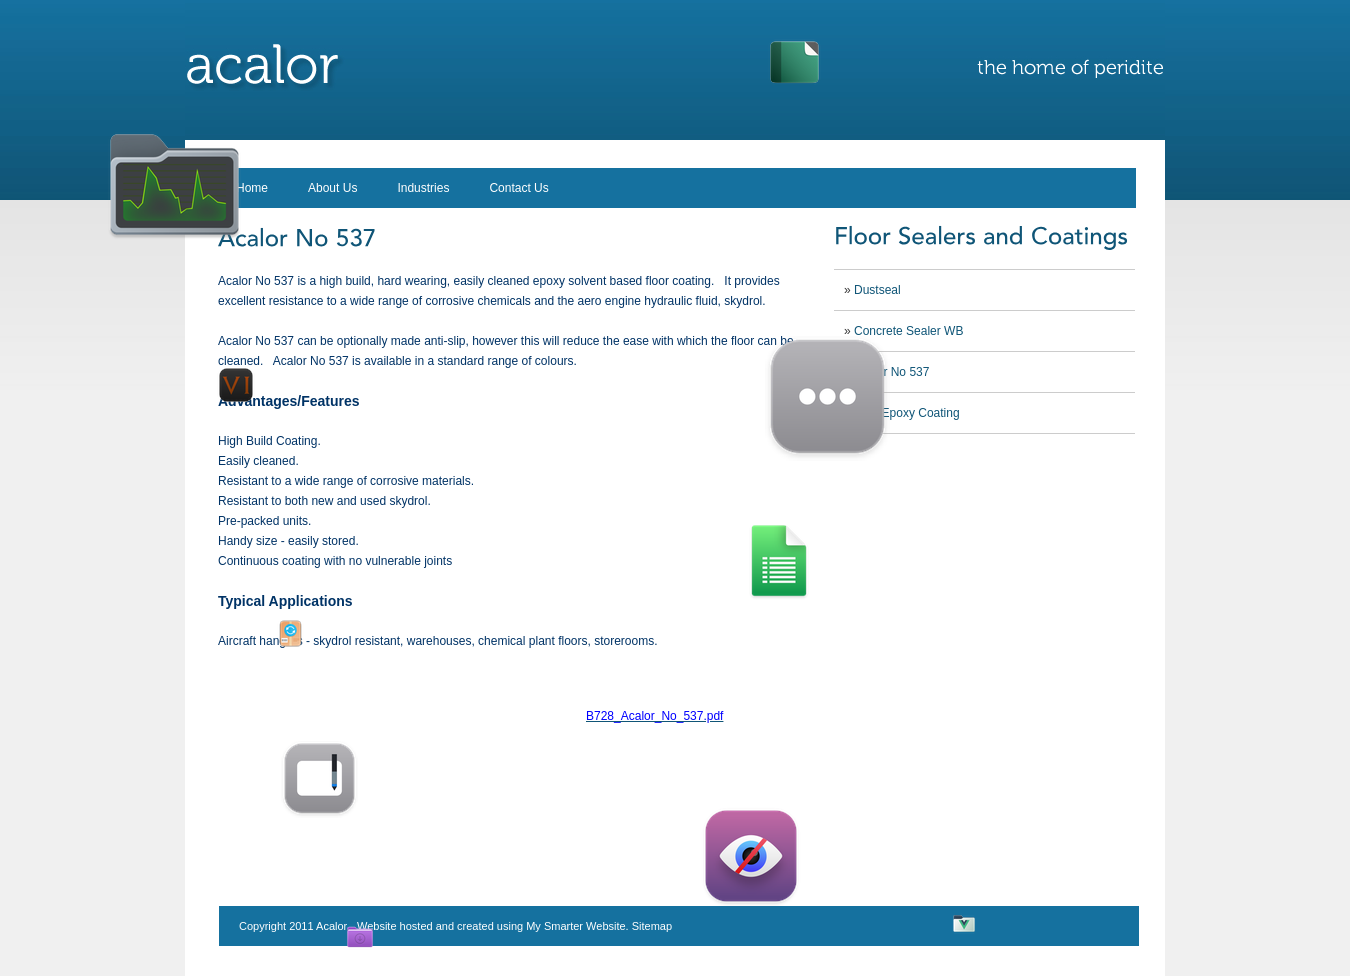 The image size is (1350, 976). I want to click on open privacy and security settings, so click(751, 856).